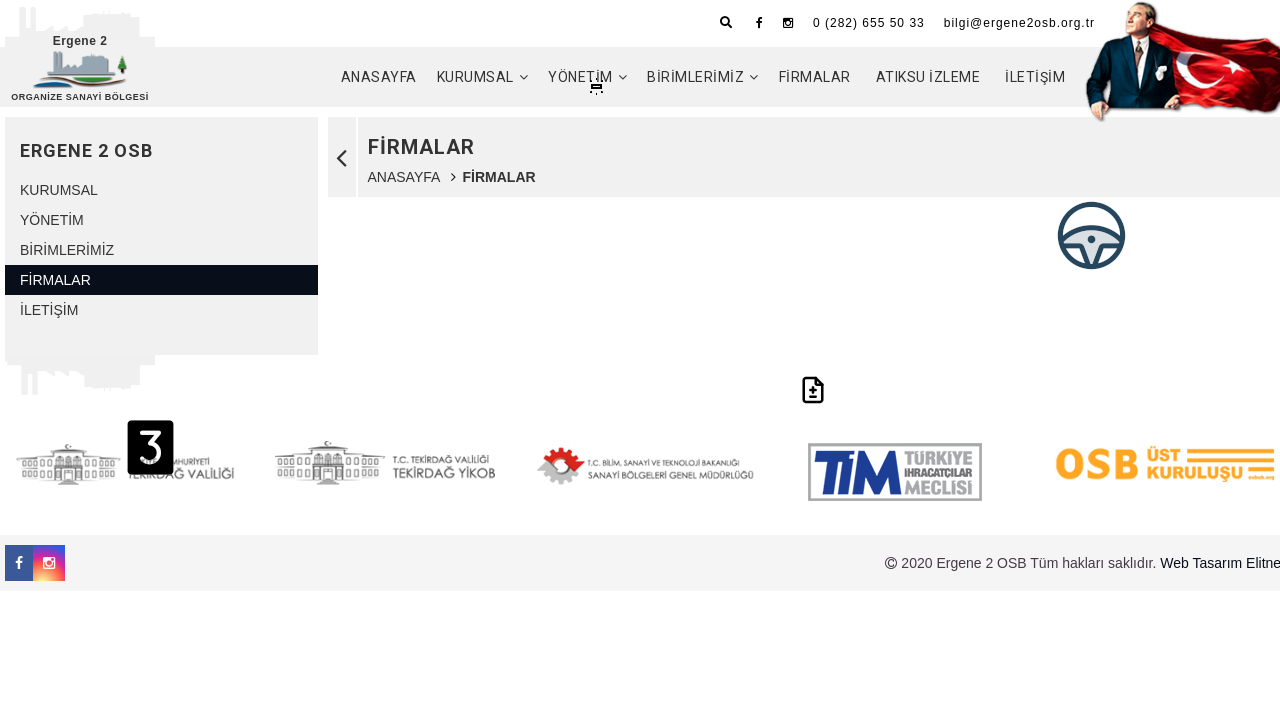 This screenshot has width=1280, height=720. I want to click on indicates step three in a multi-step process, so click(150, 447).